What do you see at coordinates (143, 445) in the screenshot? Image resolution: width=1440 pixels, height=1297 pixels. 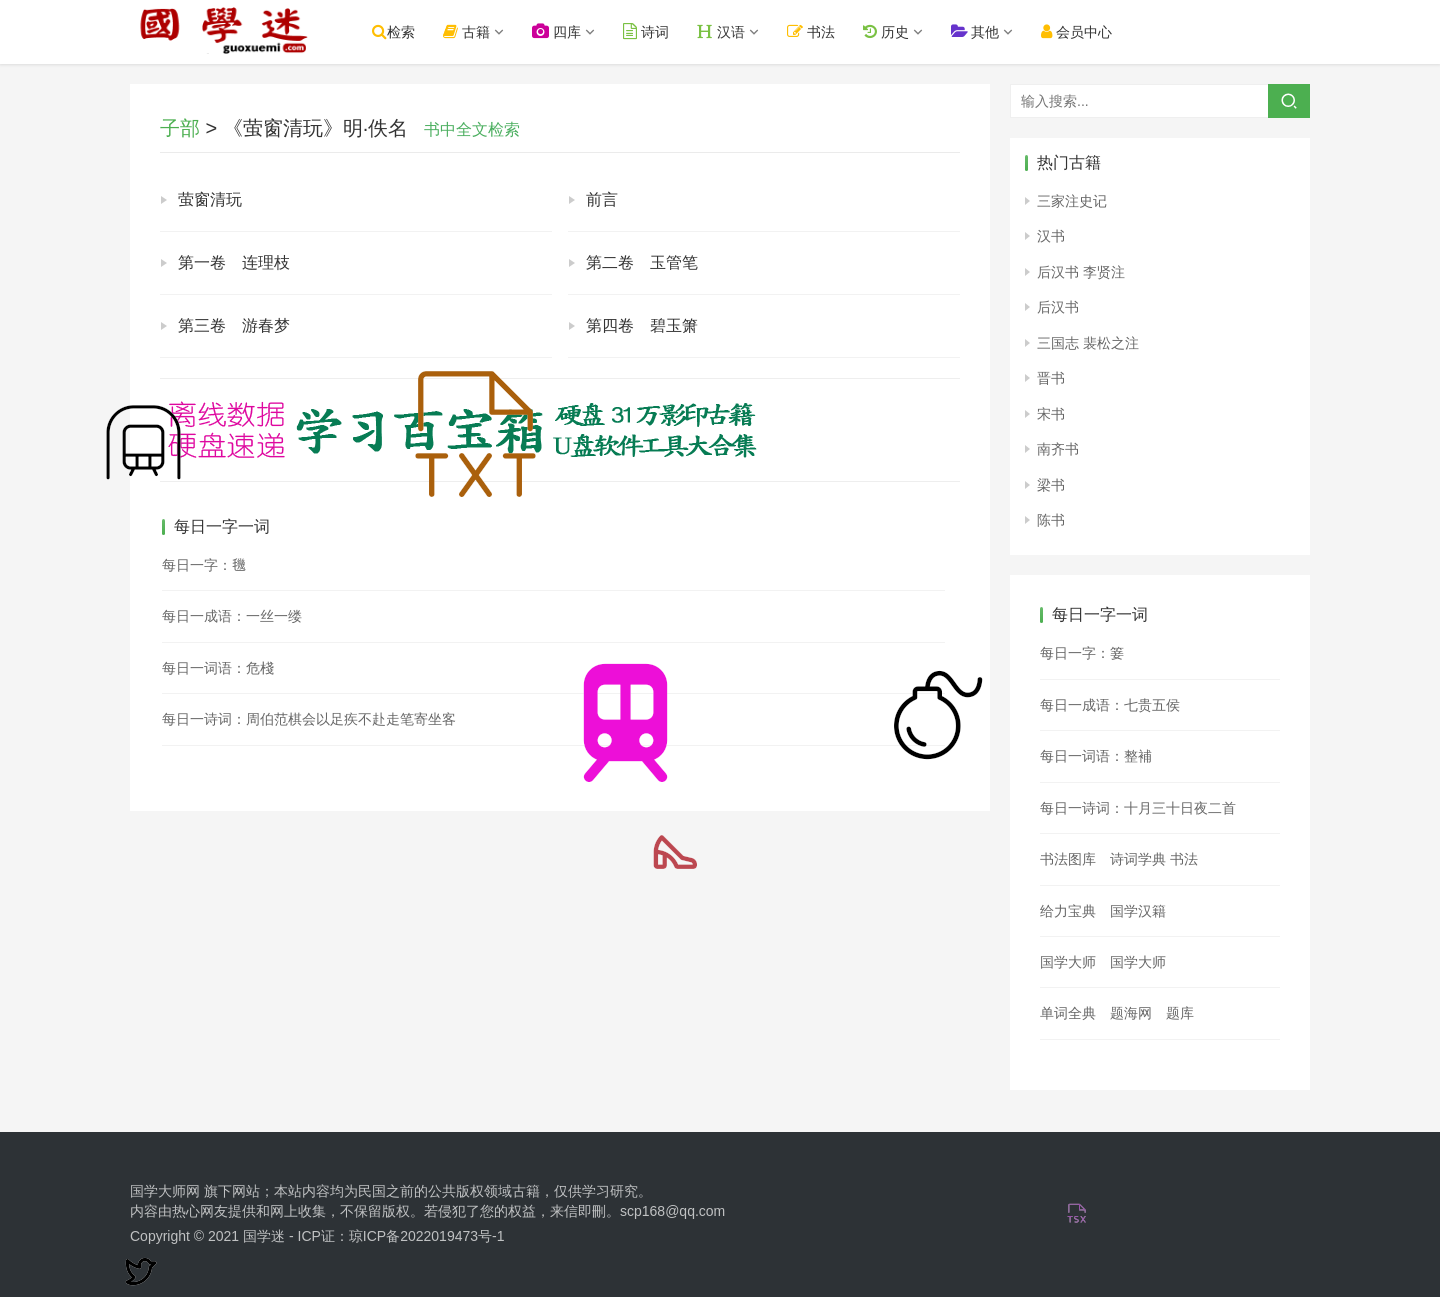 I see `view subway or metro transit options` at bounding box center [143, 445].